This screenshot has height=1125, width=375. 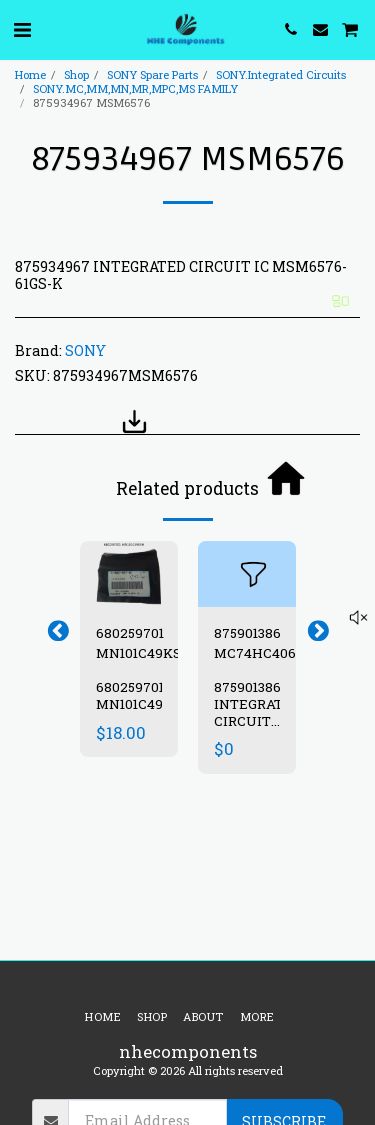 What do you see at coordinates (340, 300) in the screenshot?
I see `view grouped elements or layouts` at bounding box center [340, 300].